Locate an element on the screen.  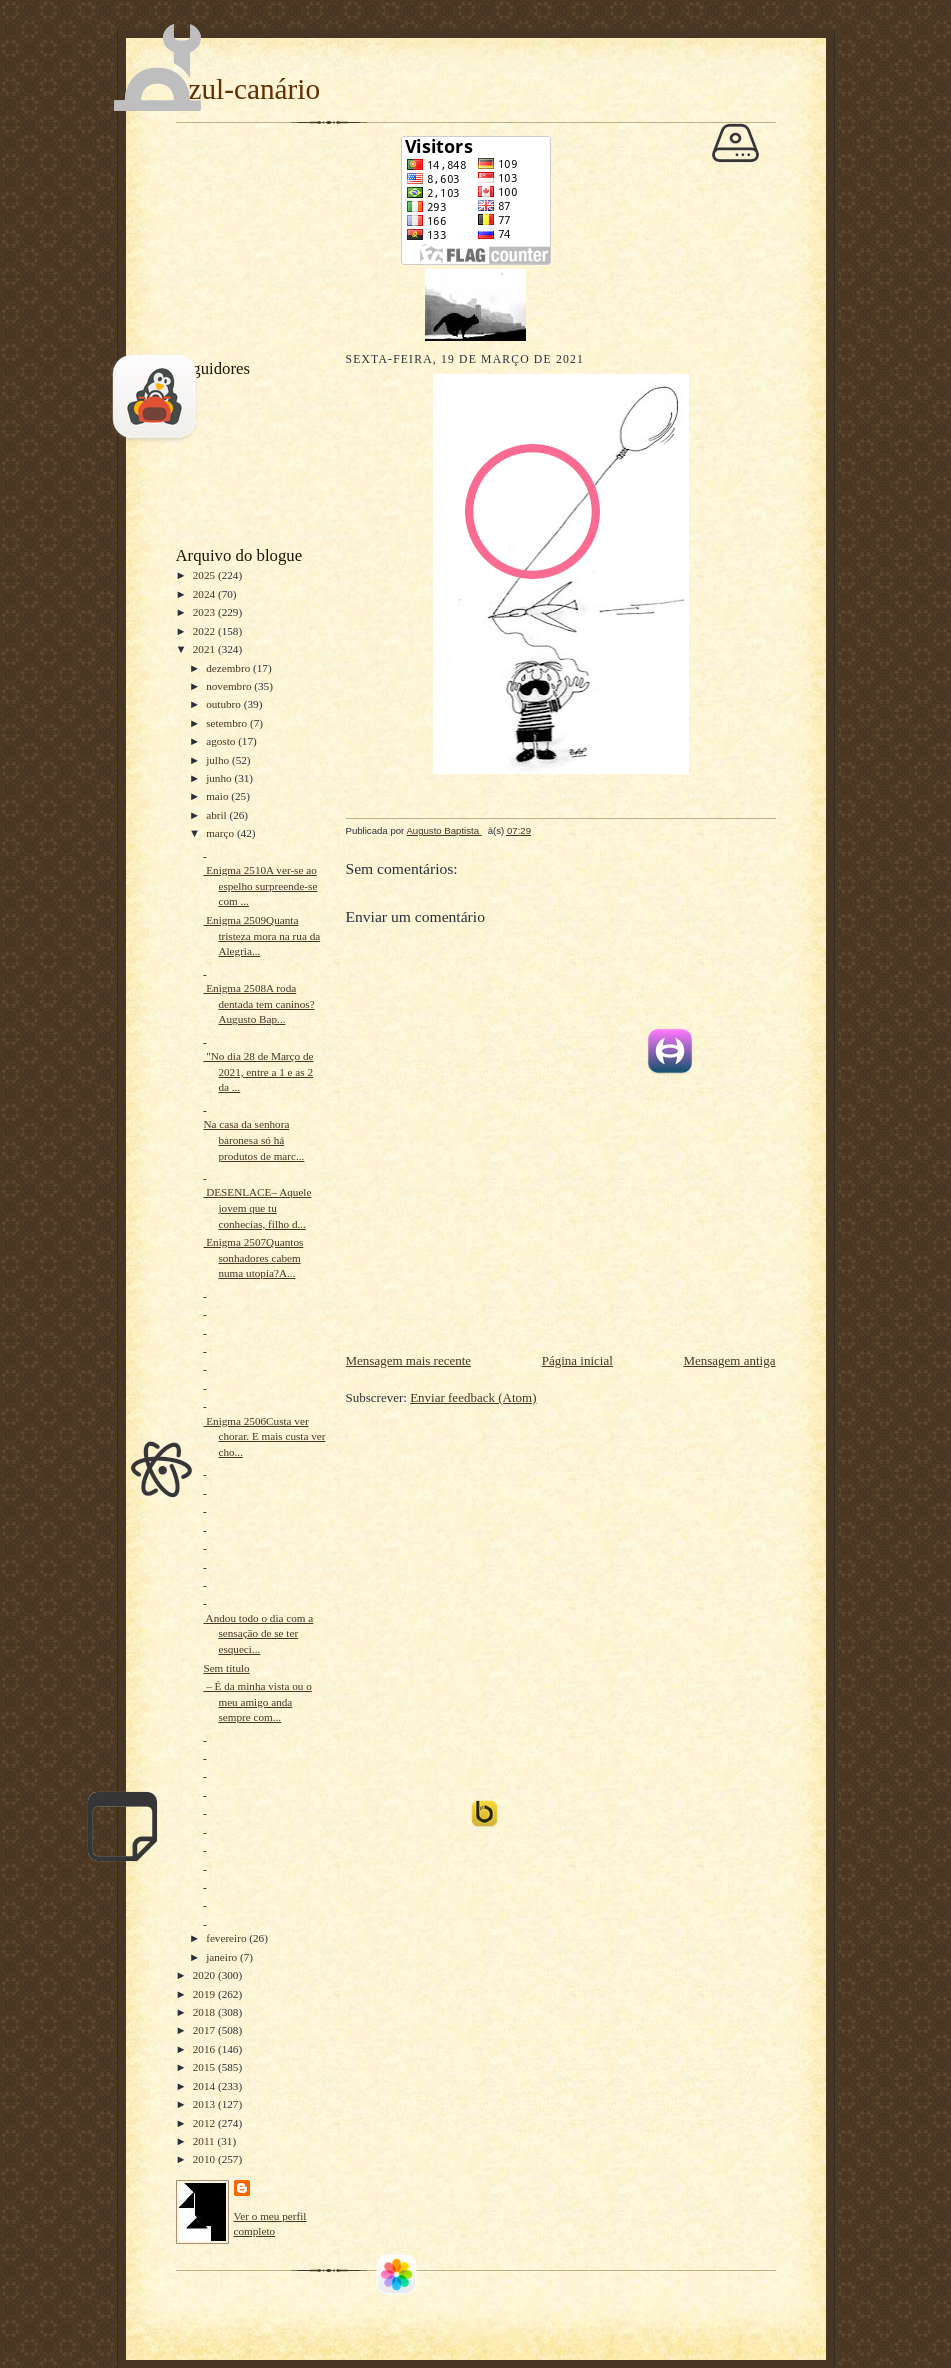
access engineering or technical tools is located at coordinates (157, 67).